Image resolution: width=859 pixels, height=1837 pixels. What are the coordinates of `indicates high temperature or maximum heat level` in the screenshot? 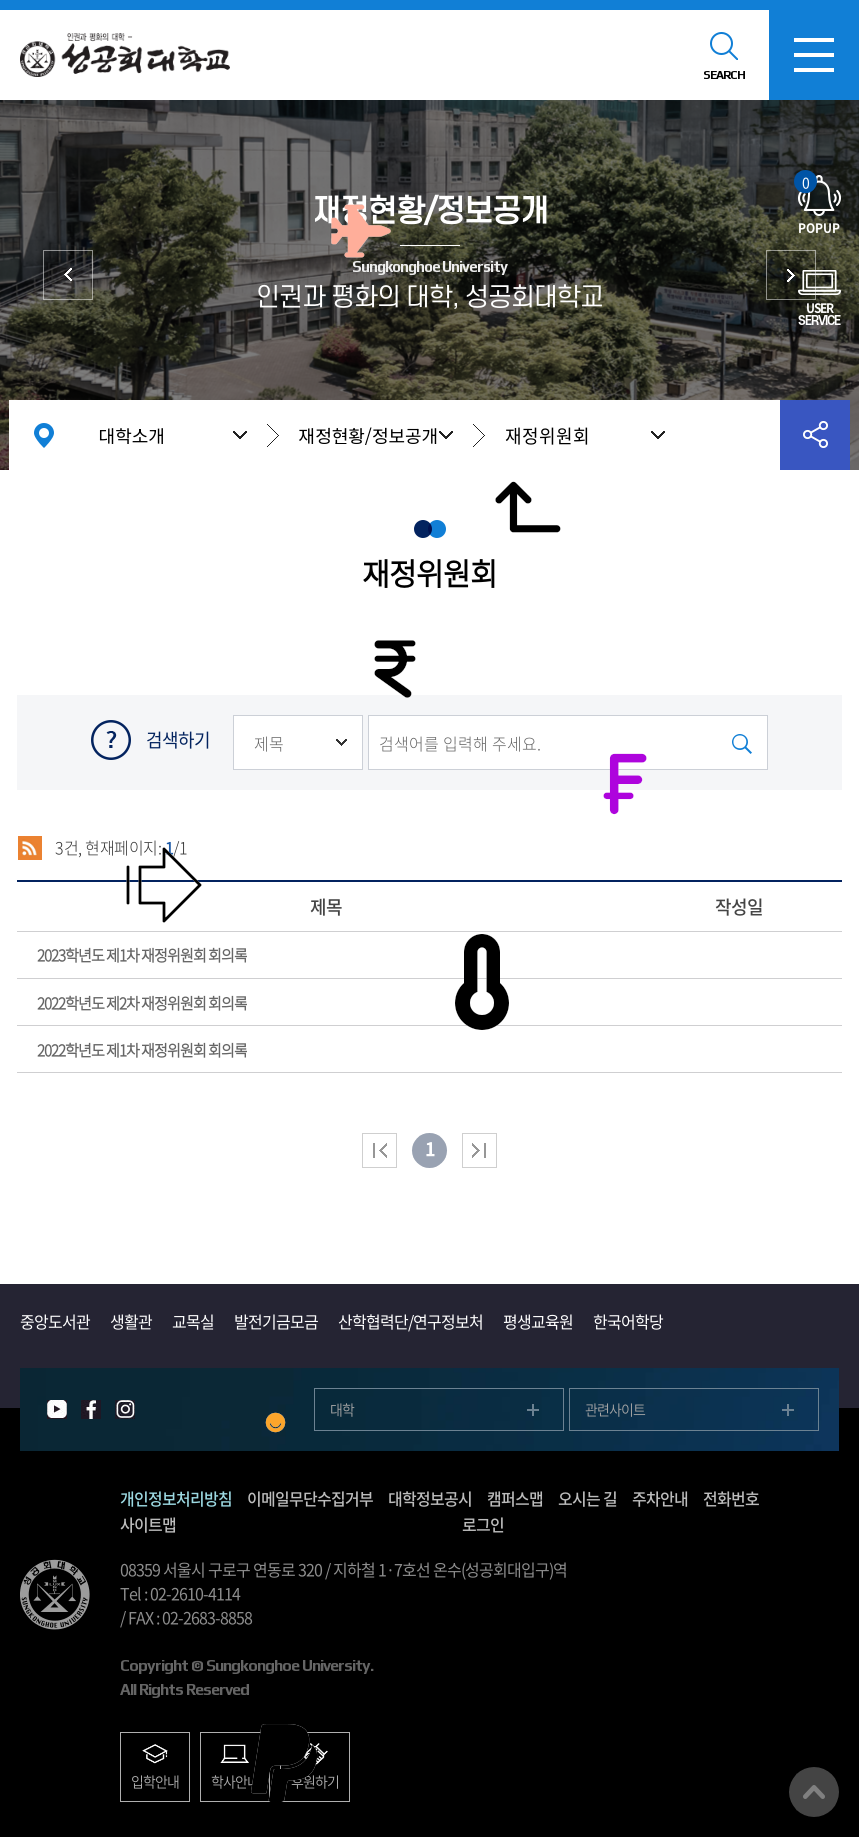 It's located at (482, 982).